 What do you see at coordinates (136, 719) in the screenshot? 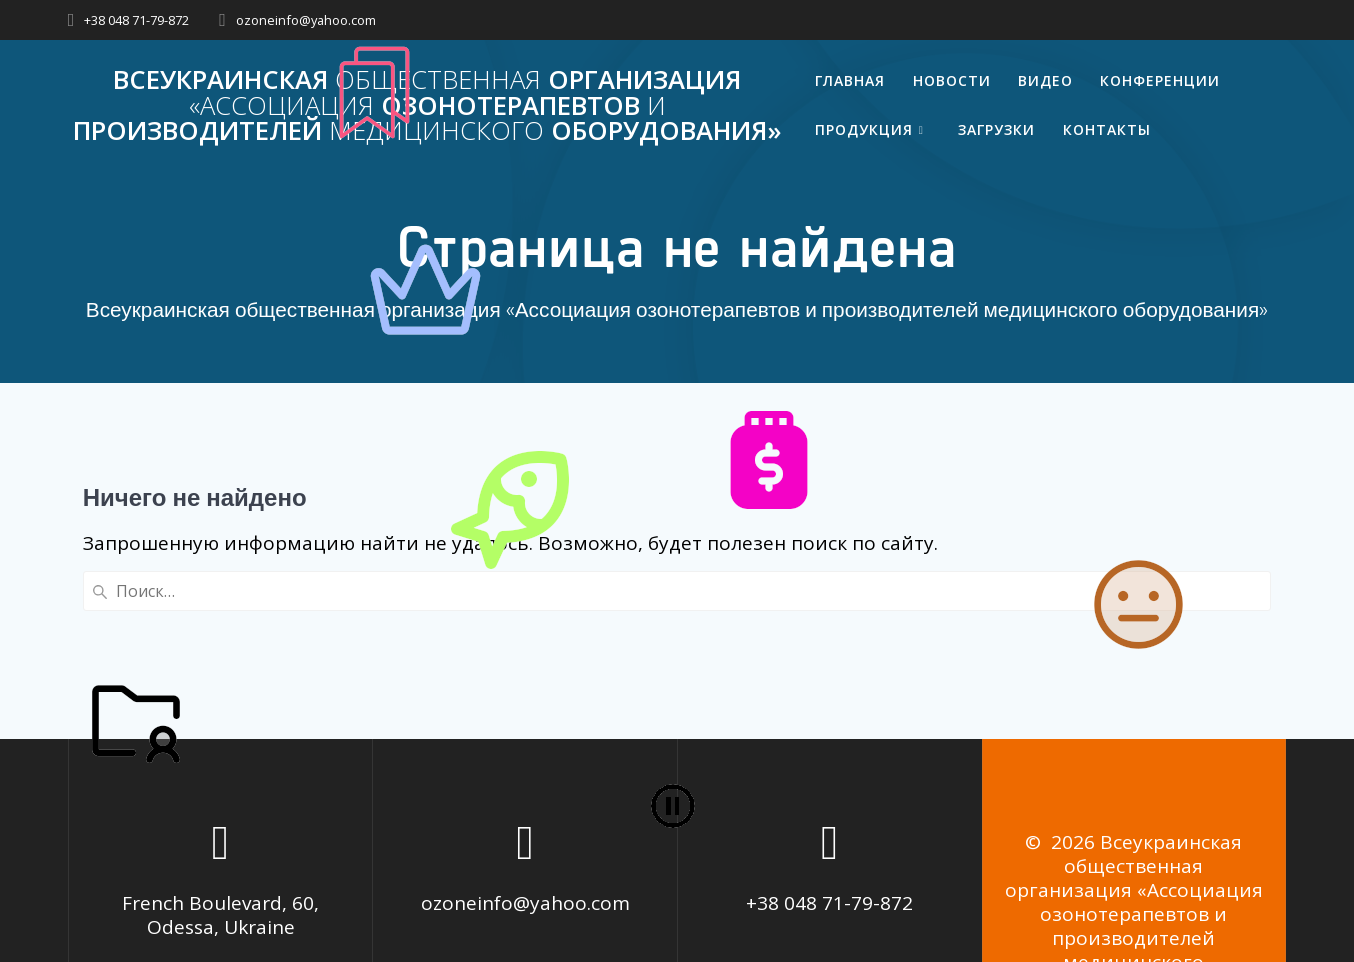
I see `access user profile folder` at bounding box center [136, 719].